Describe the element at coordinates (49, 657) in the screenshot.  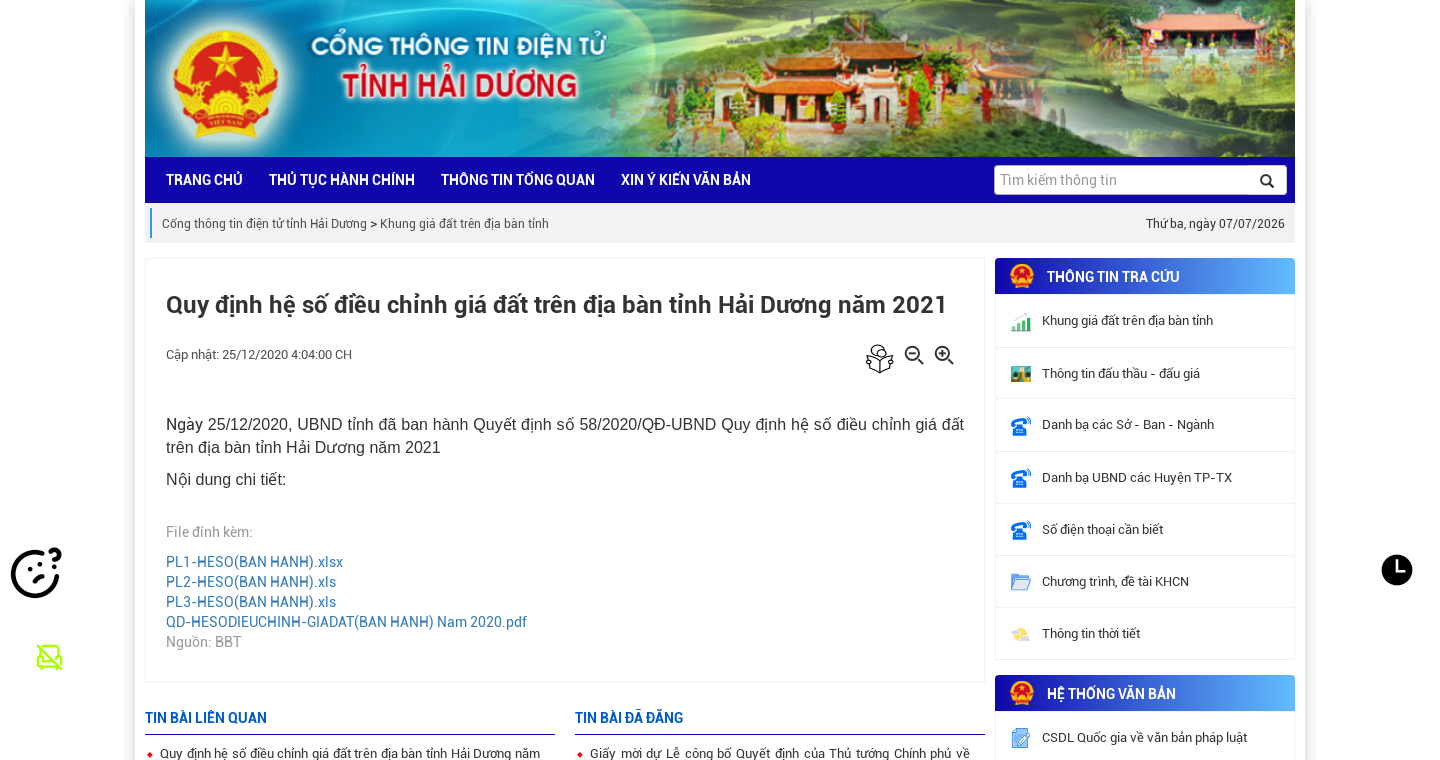
I see `seating unavailable` at that location.